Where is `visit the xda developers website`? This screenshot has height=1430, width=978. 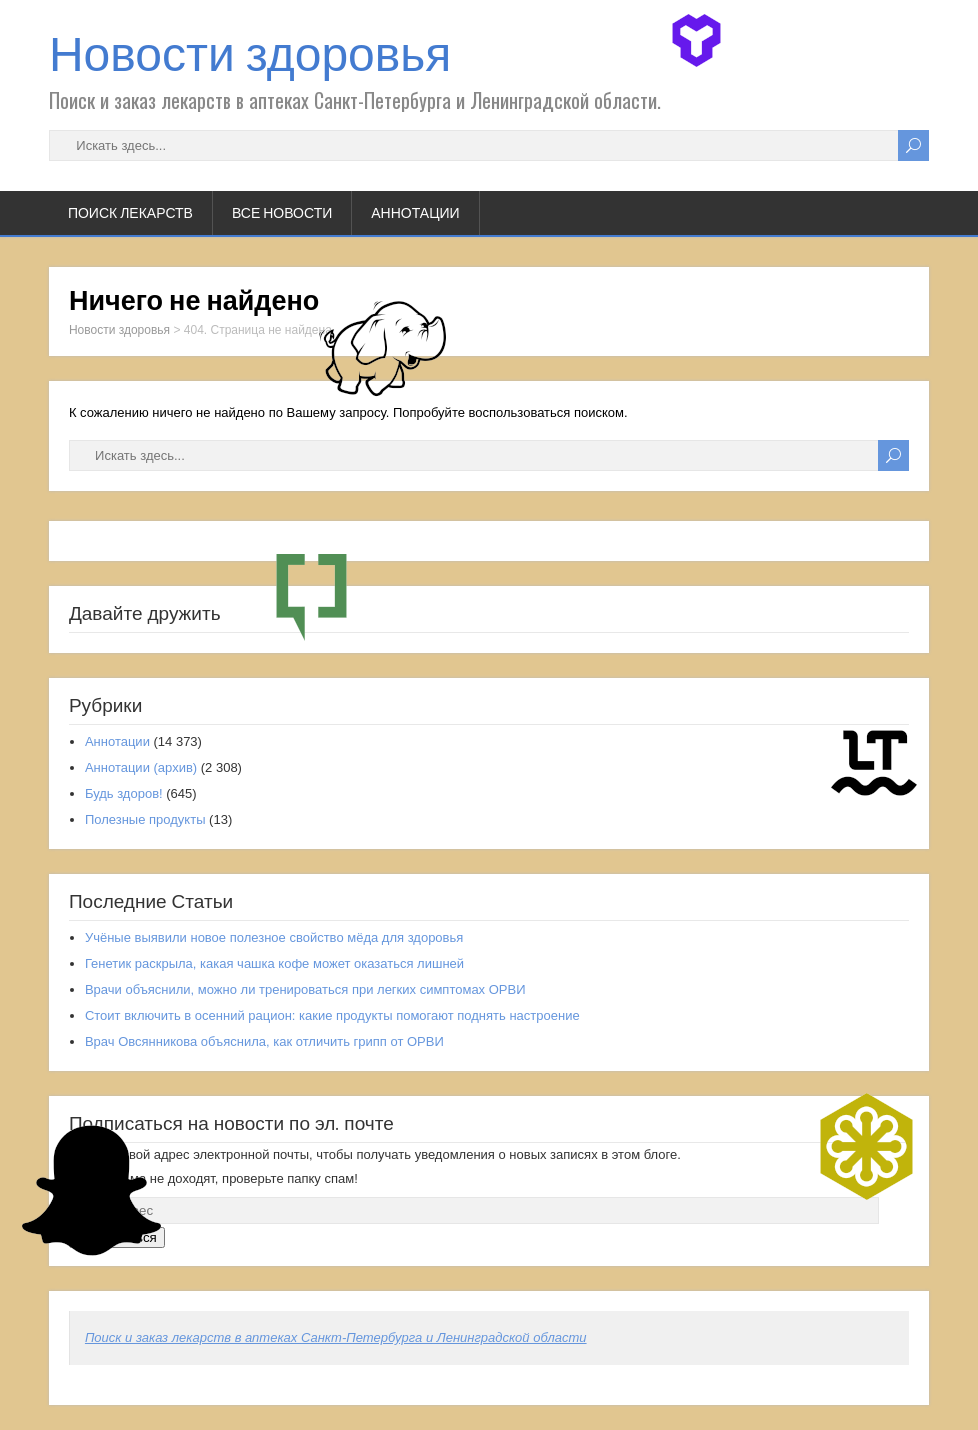
visit the xda developers website is located at coordinates (311, 597).